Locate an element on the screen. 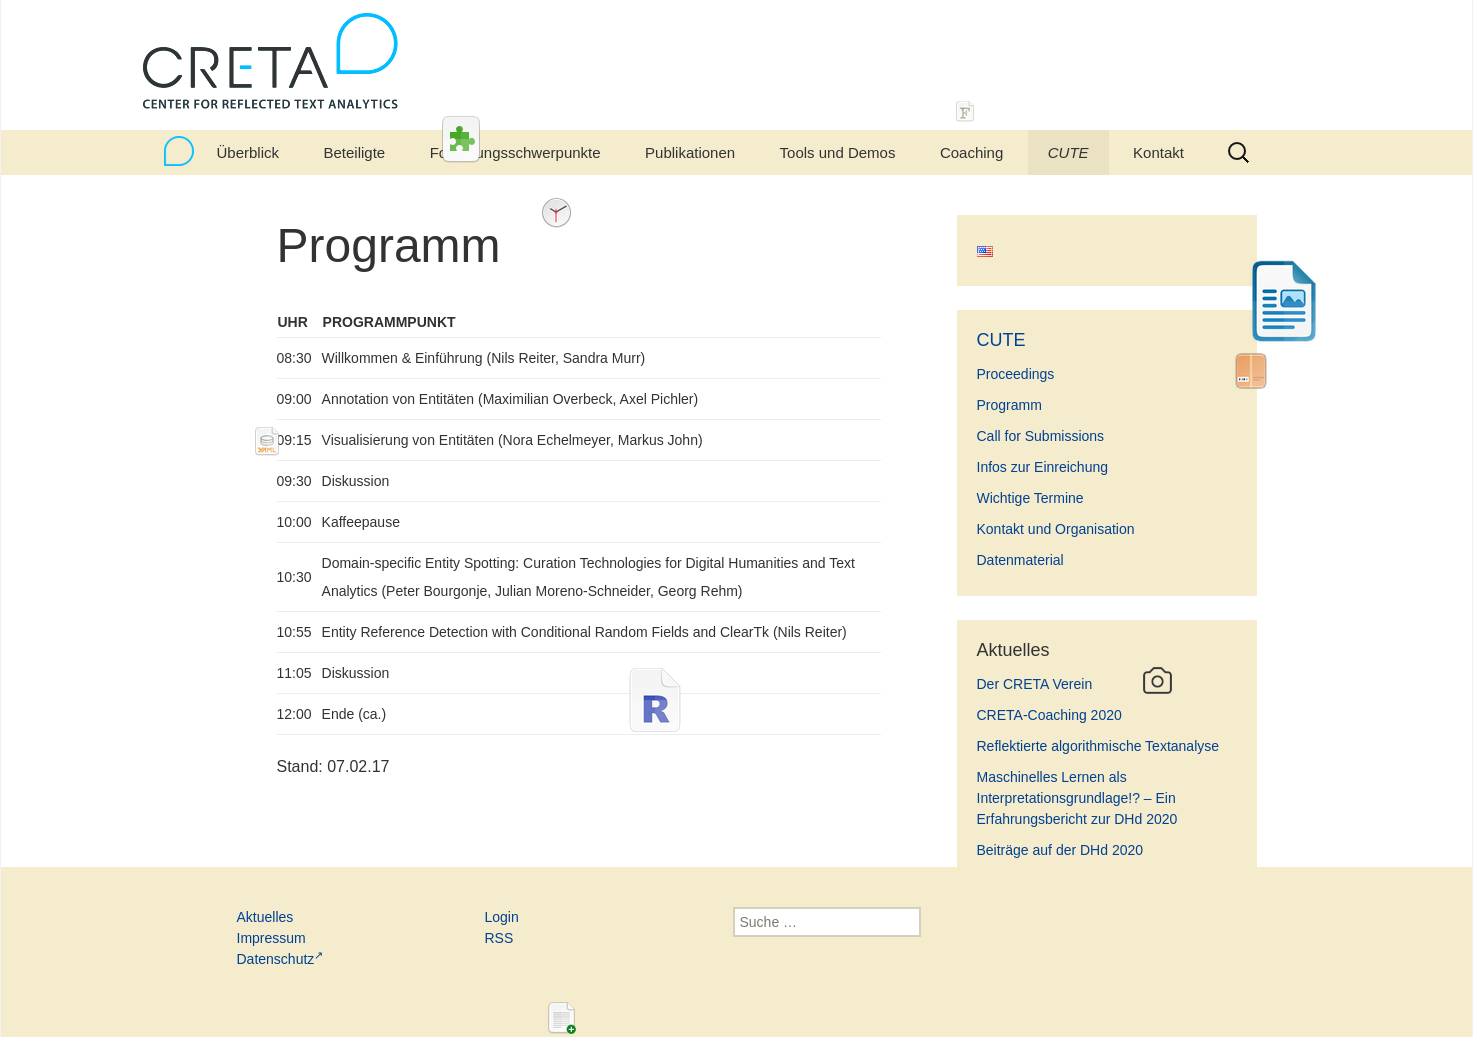 The image size is (1473, 1037). extension or plugin file type is located at coordinates (461, 139).